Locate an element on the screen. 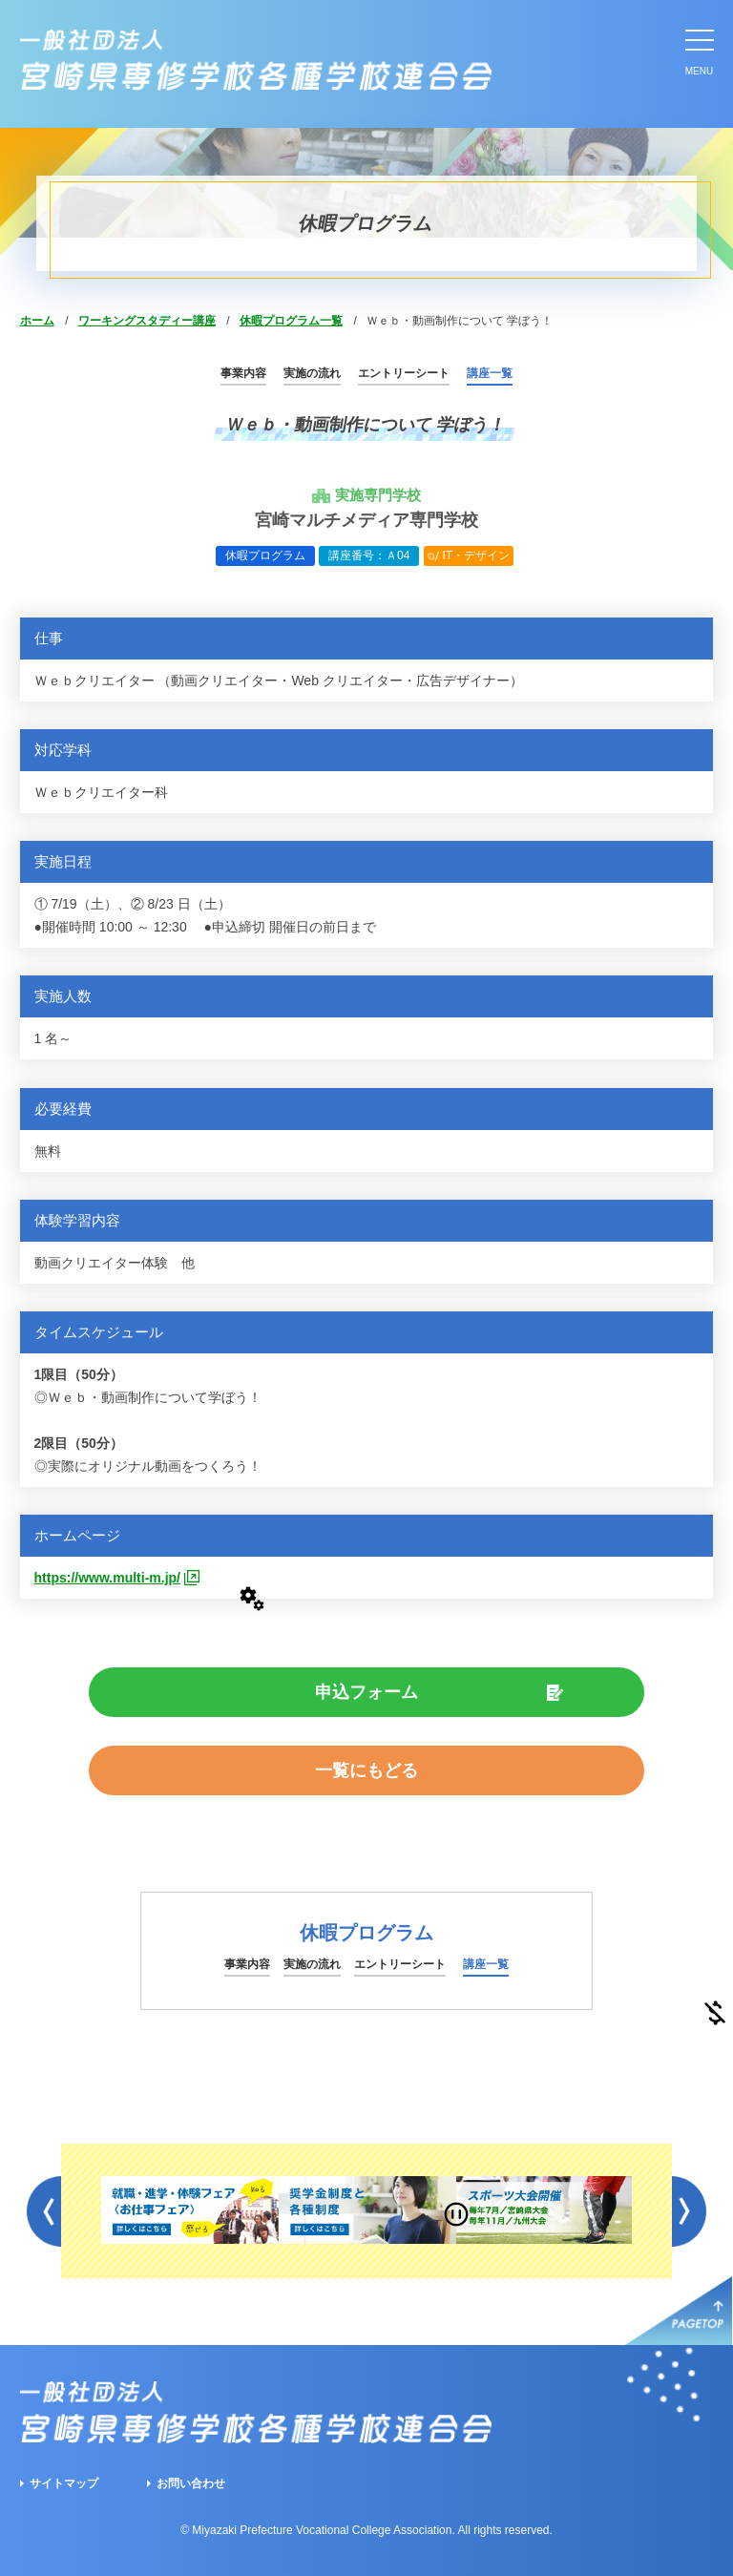 This screenshot has height=2576, width=733. indicates no cost or free item is located at coordinates (715, 2013).